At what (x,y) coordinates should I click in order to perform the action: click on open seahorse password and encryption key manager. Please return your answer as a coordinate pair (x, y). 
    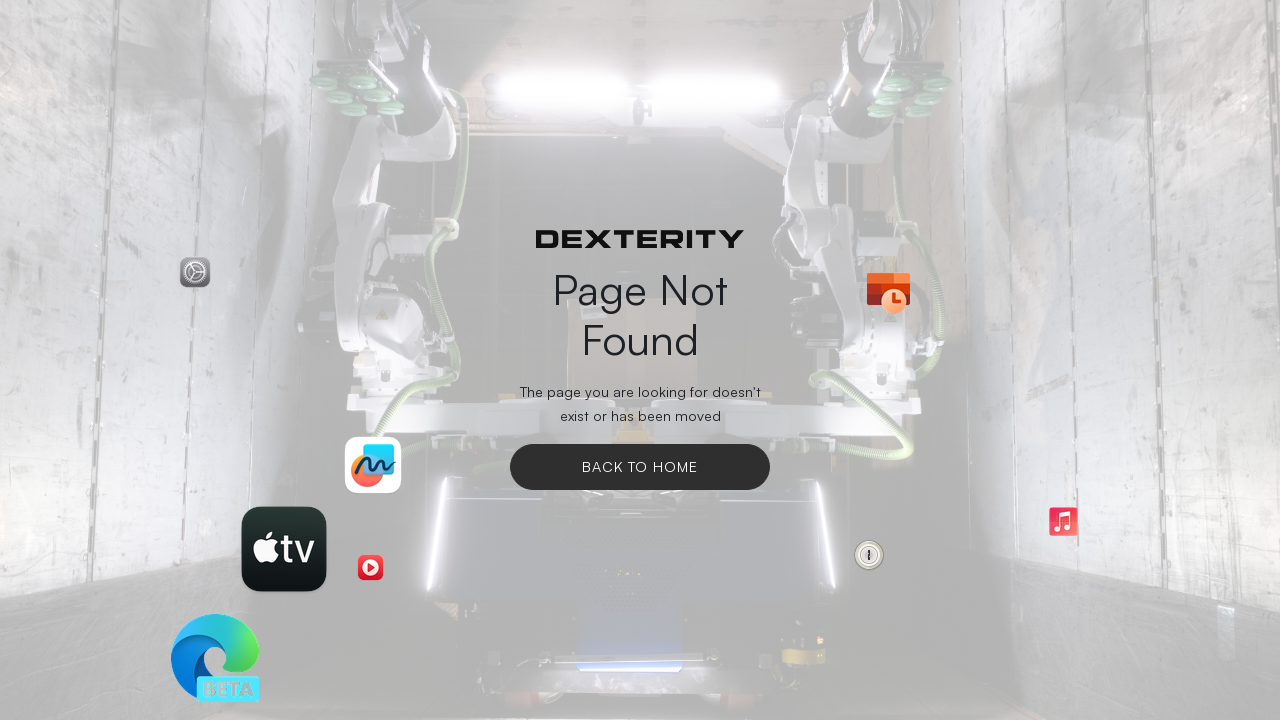
    Looking at the image, I should click on (869, 555).